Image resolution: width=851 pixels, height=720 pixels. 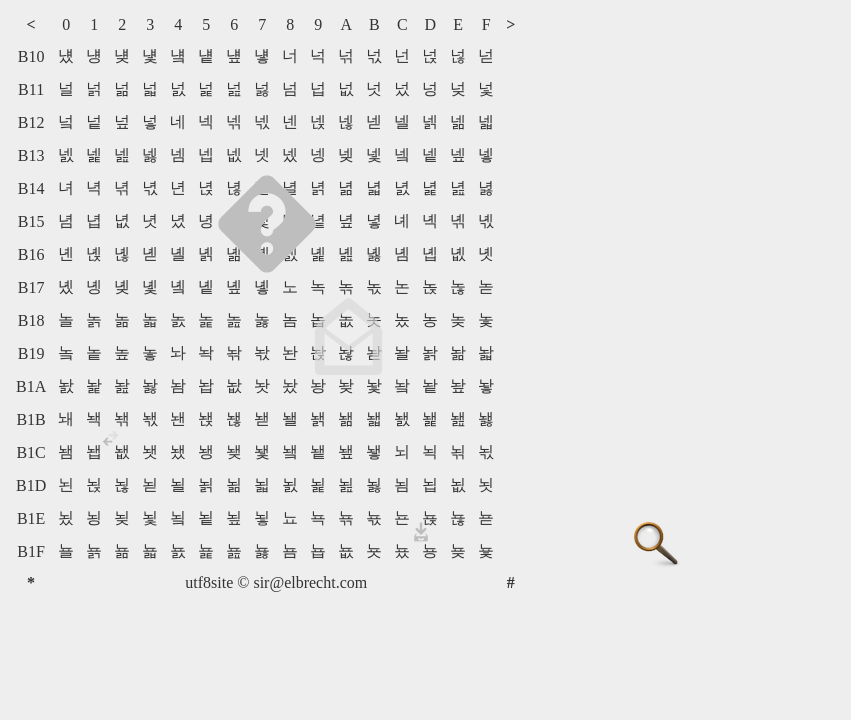 I want to click on indicates a help or information dialog, so click(x=267, y=224).